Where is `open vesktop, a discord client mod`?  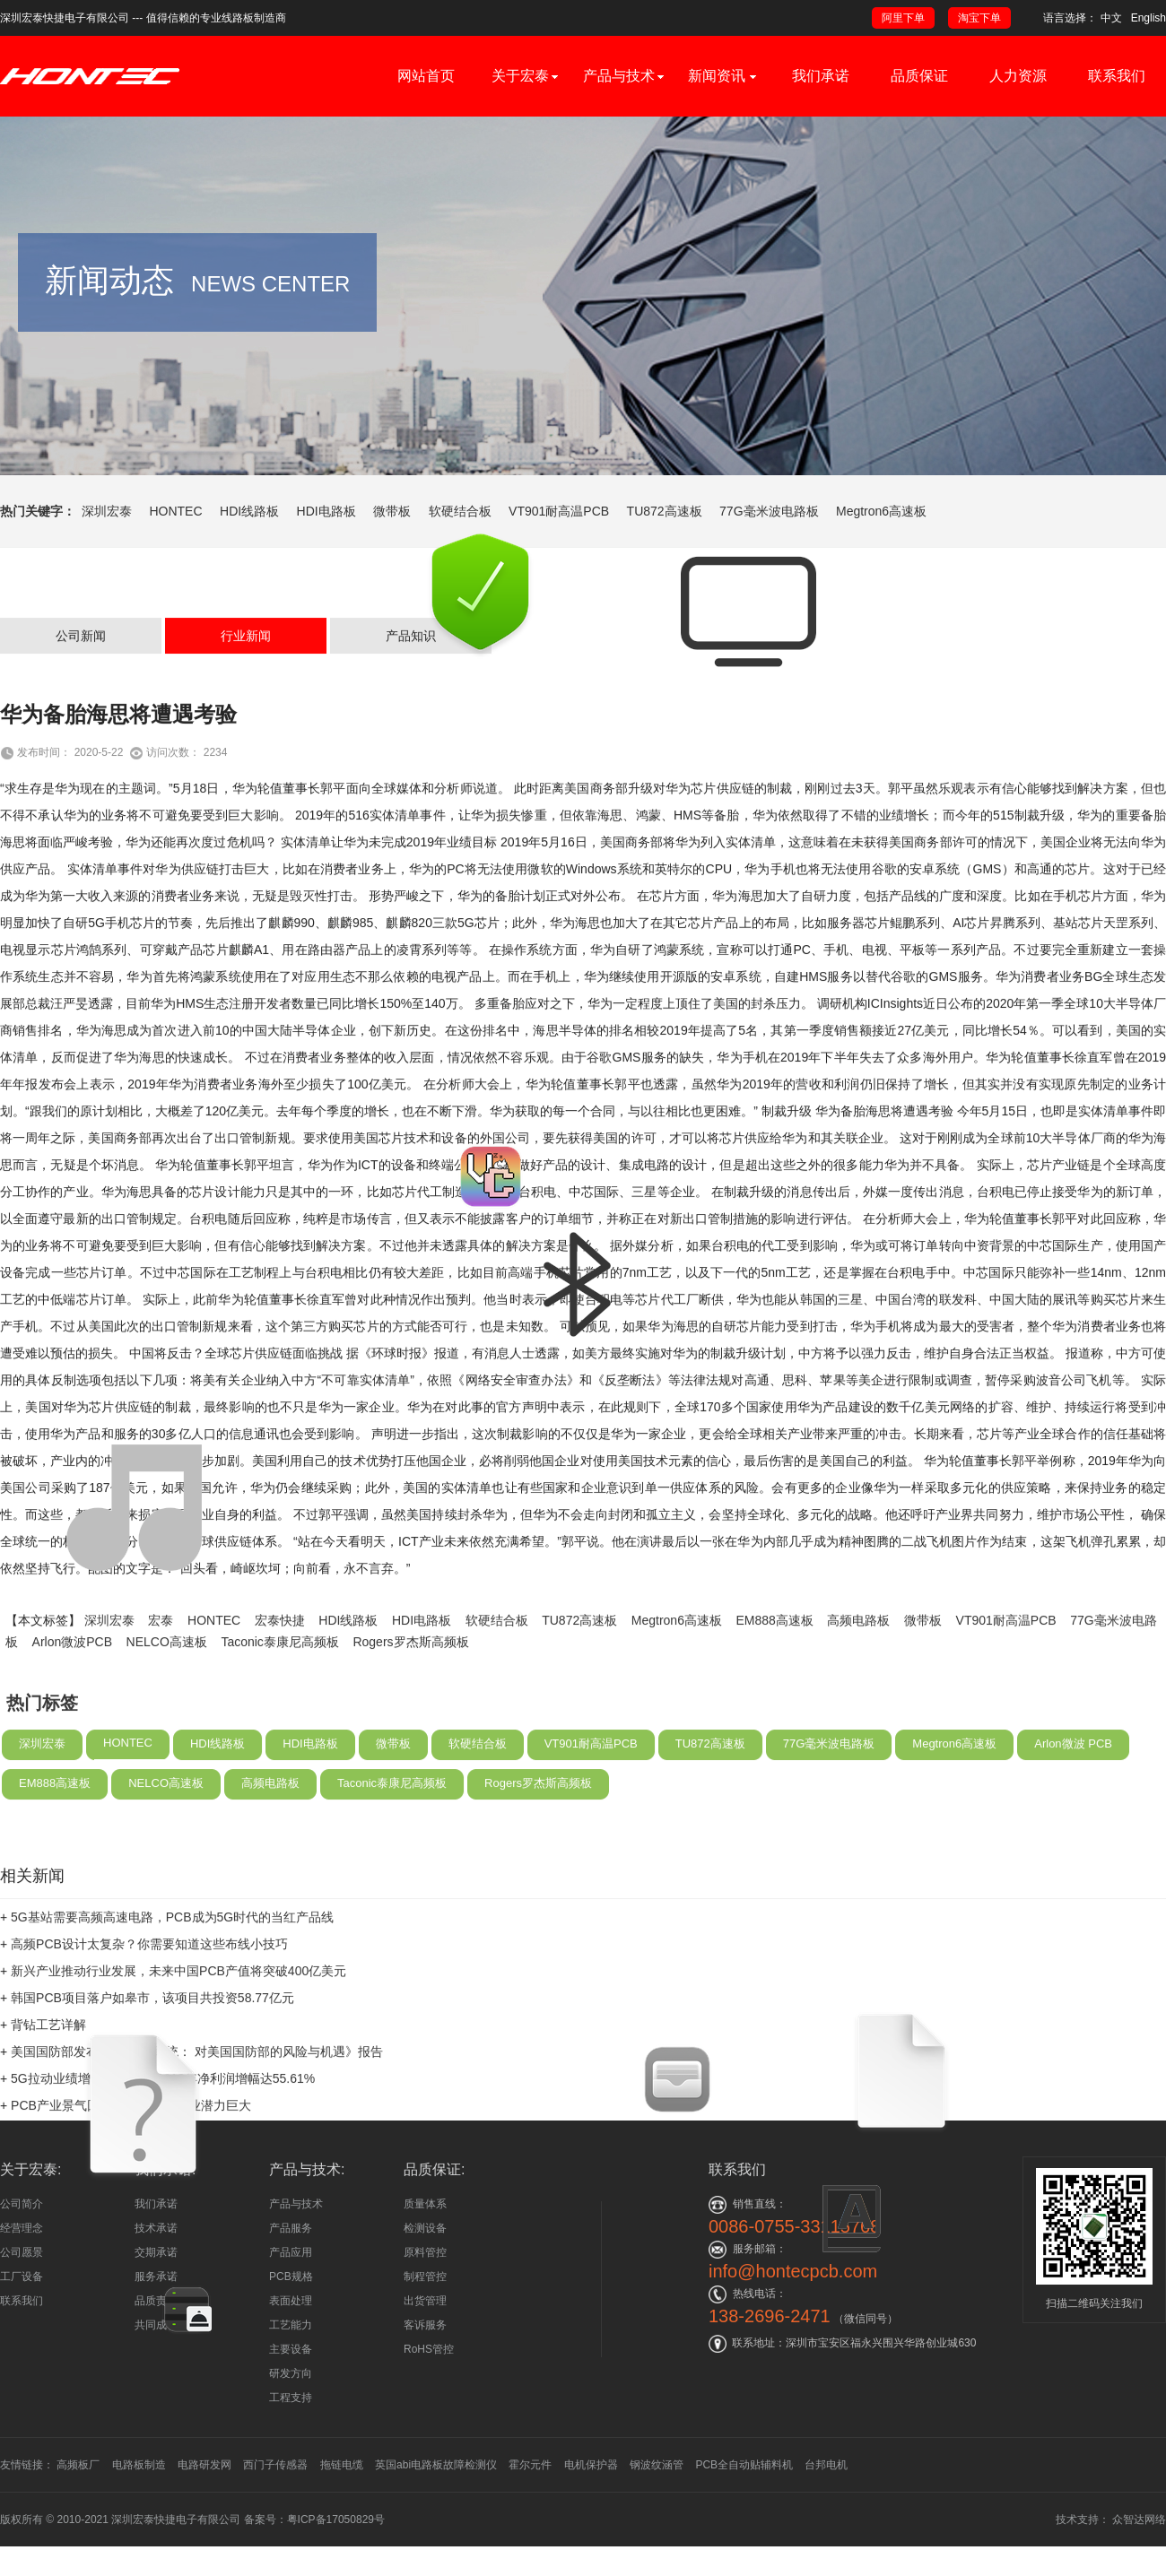
open vesktop, a discord client mod is located at coordinates (491, 1175).